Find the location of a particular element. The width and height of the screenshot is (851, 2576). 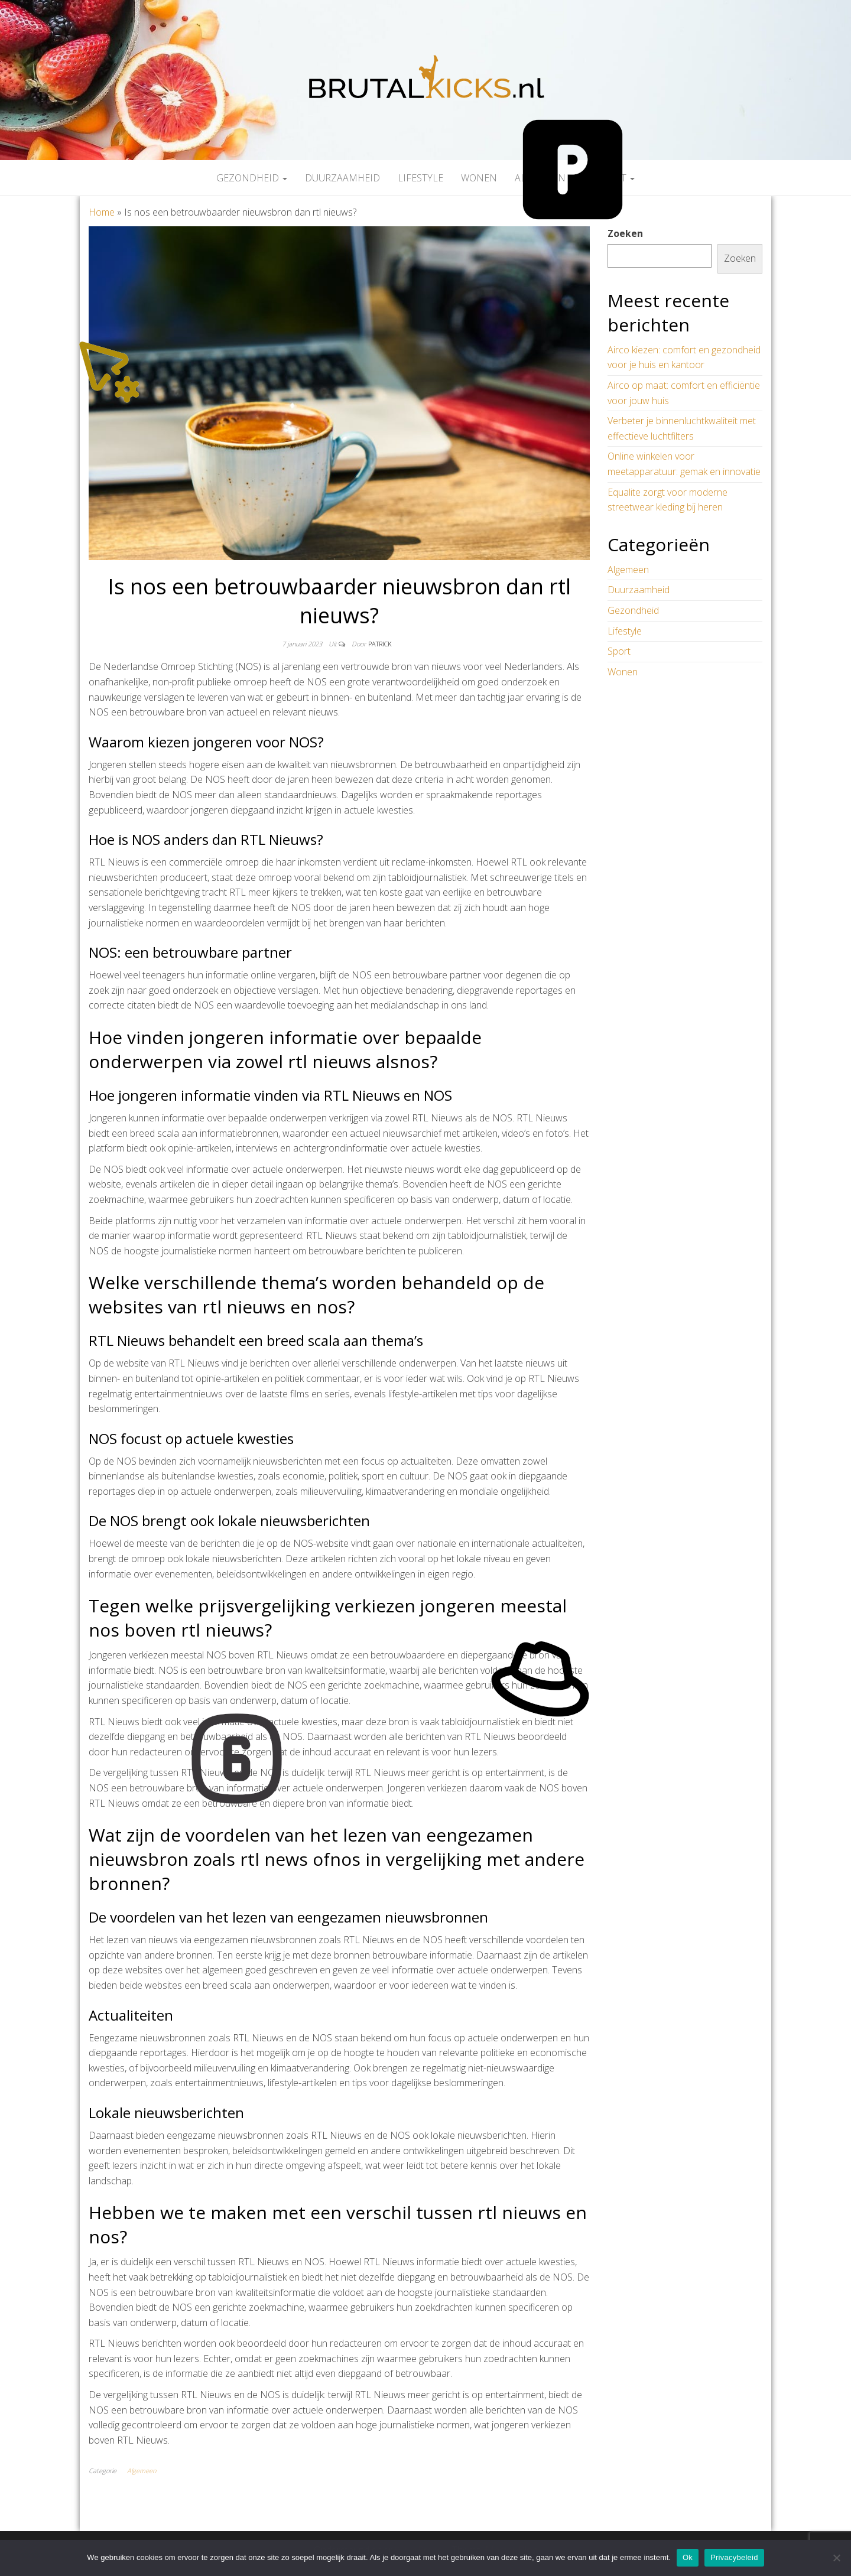

adjust cursor or pointer settings is located at coordinates (106, 368).